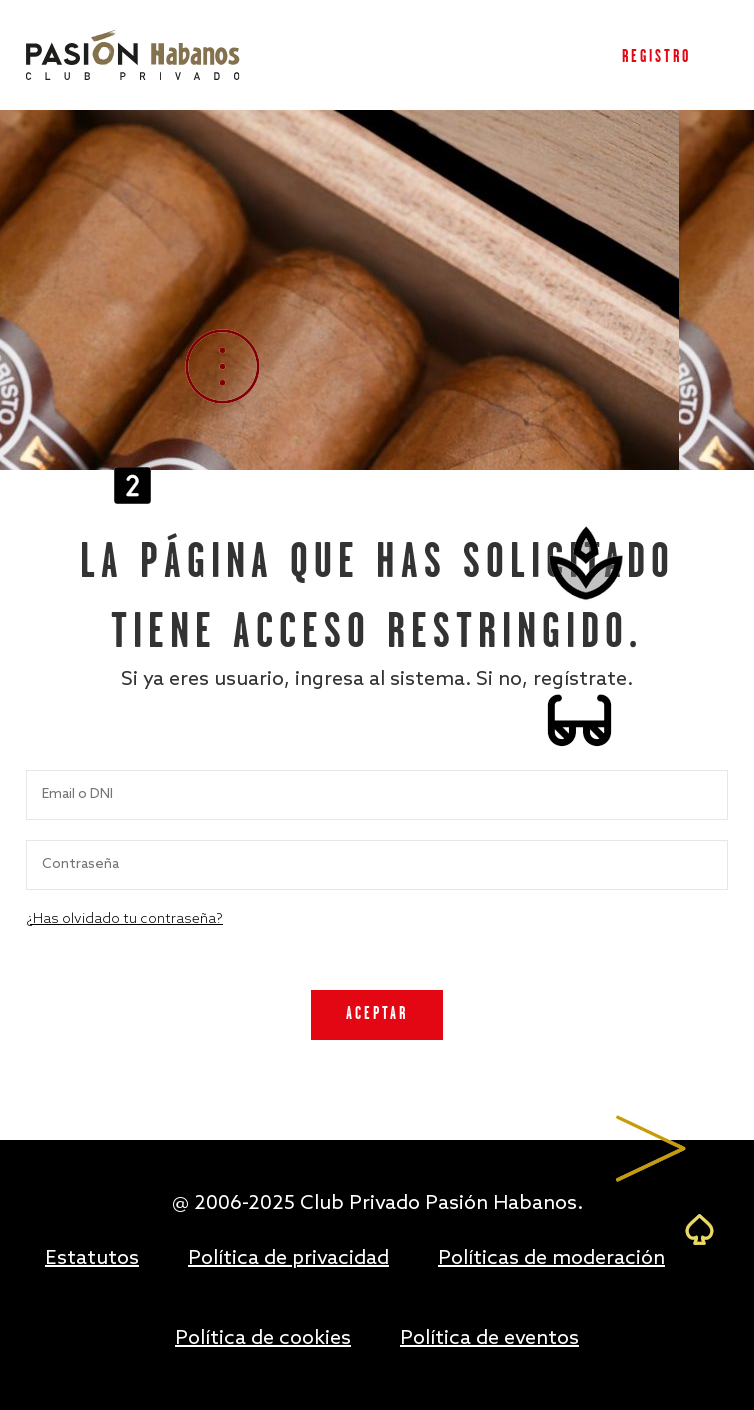 This screenshot has width=754, height=1410. I want to click on spade suit symbol for card games, so click(699, 1229).